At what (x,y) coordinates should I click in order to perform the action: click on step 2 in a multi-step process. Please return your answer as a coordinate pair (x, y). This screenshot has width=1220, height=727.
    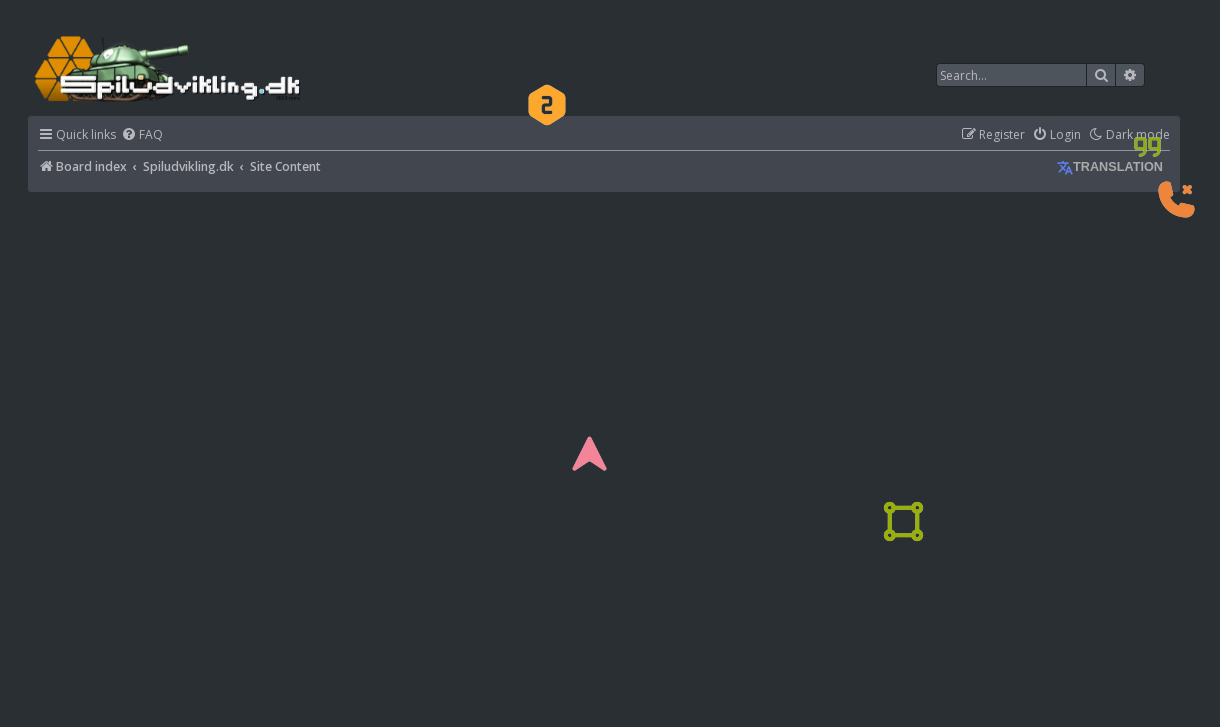
    Looking at the image, I should click on (547, 105).